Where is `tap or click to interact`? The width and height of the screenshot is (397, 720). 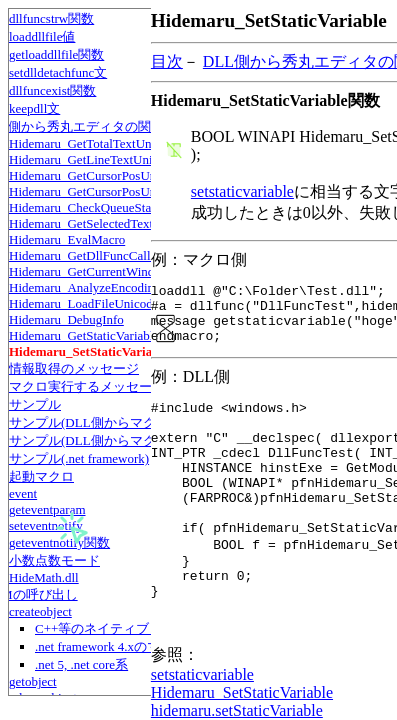
tap or click to interact is located at coordinates (72, 528).